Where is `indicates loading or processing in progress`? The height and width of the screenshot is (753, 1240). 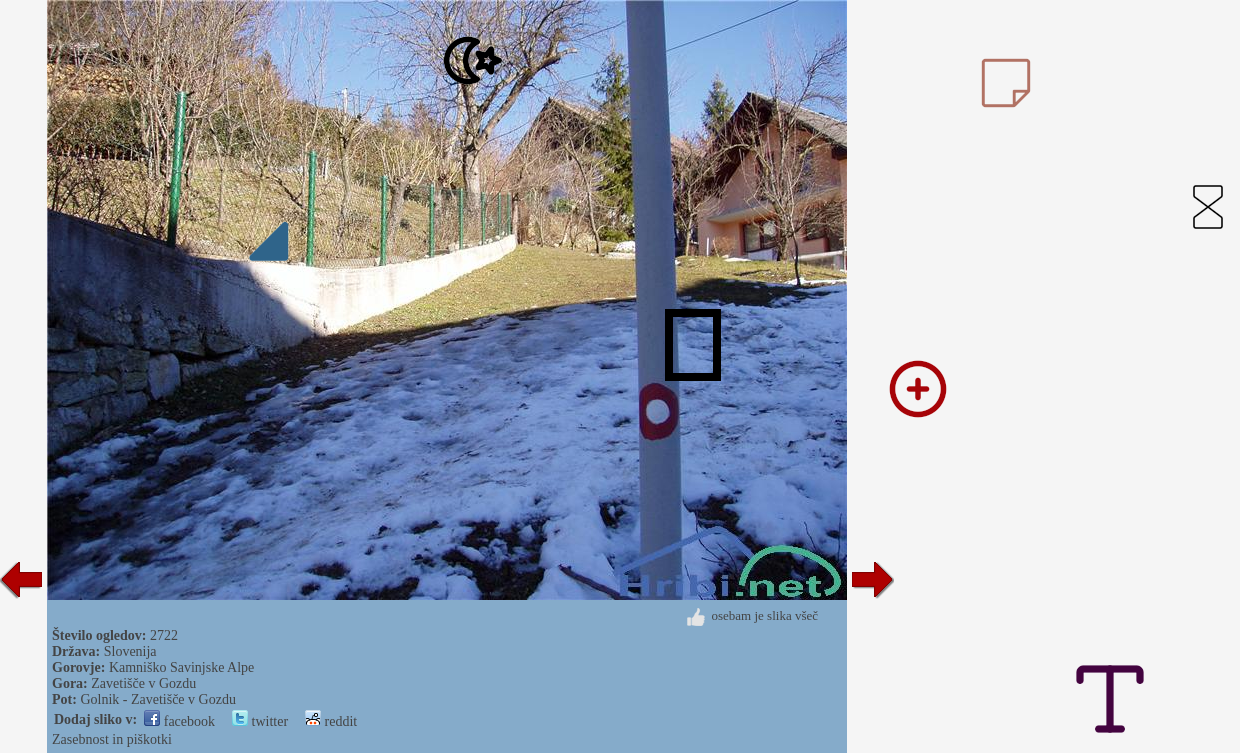
indicates loading or processing in progress is located at coordinates (1208, 207).